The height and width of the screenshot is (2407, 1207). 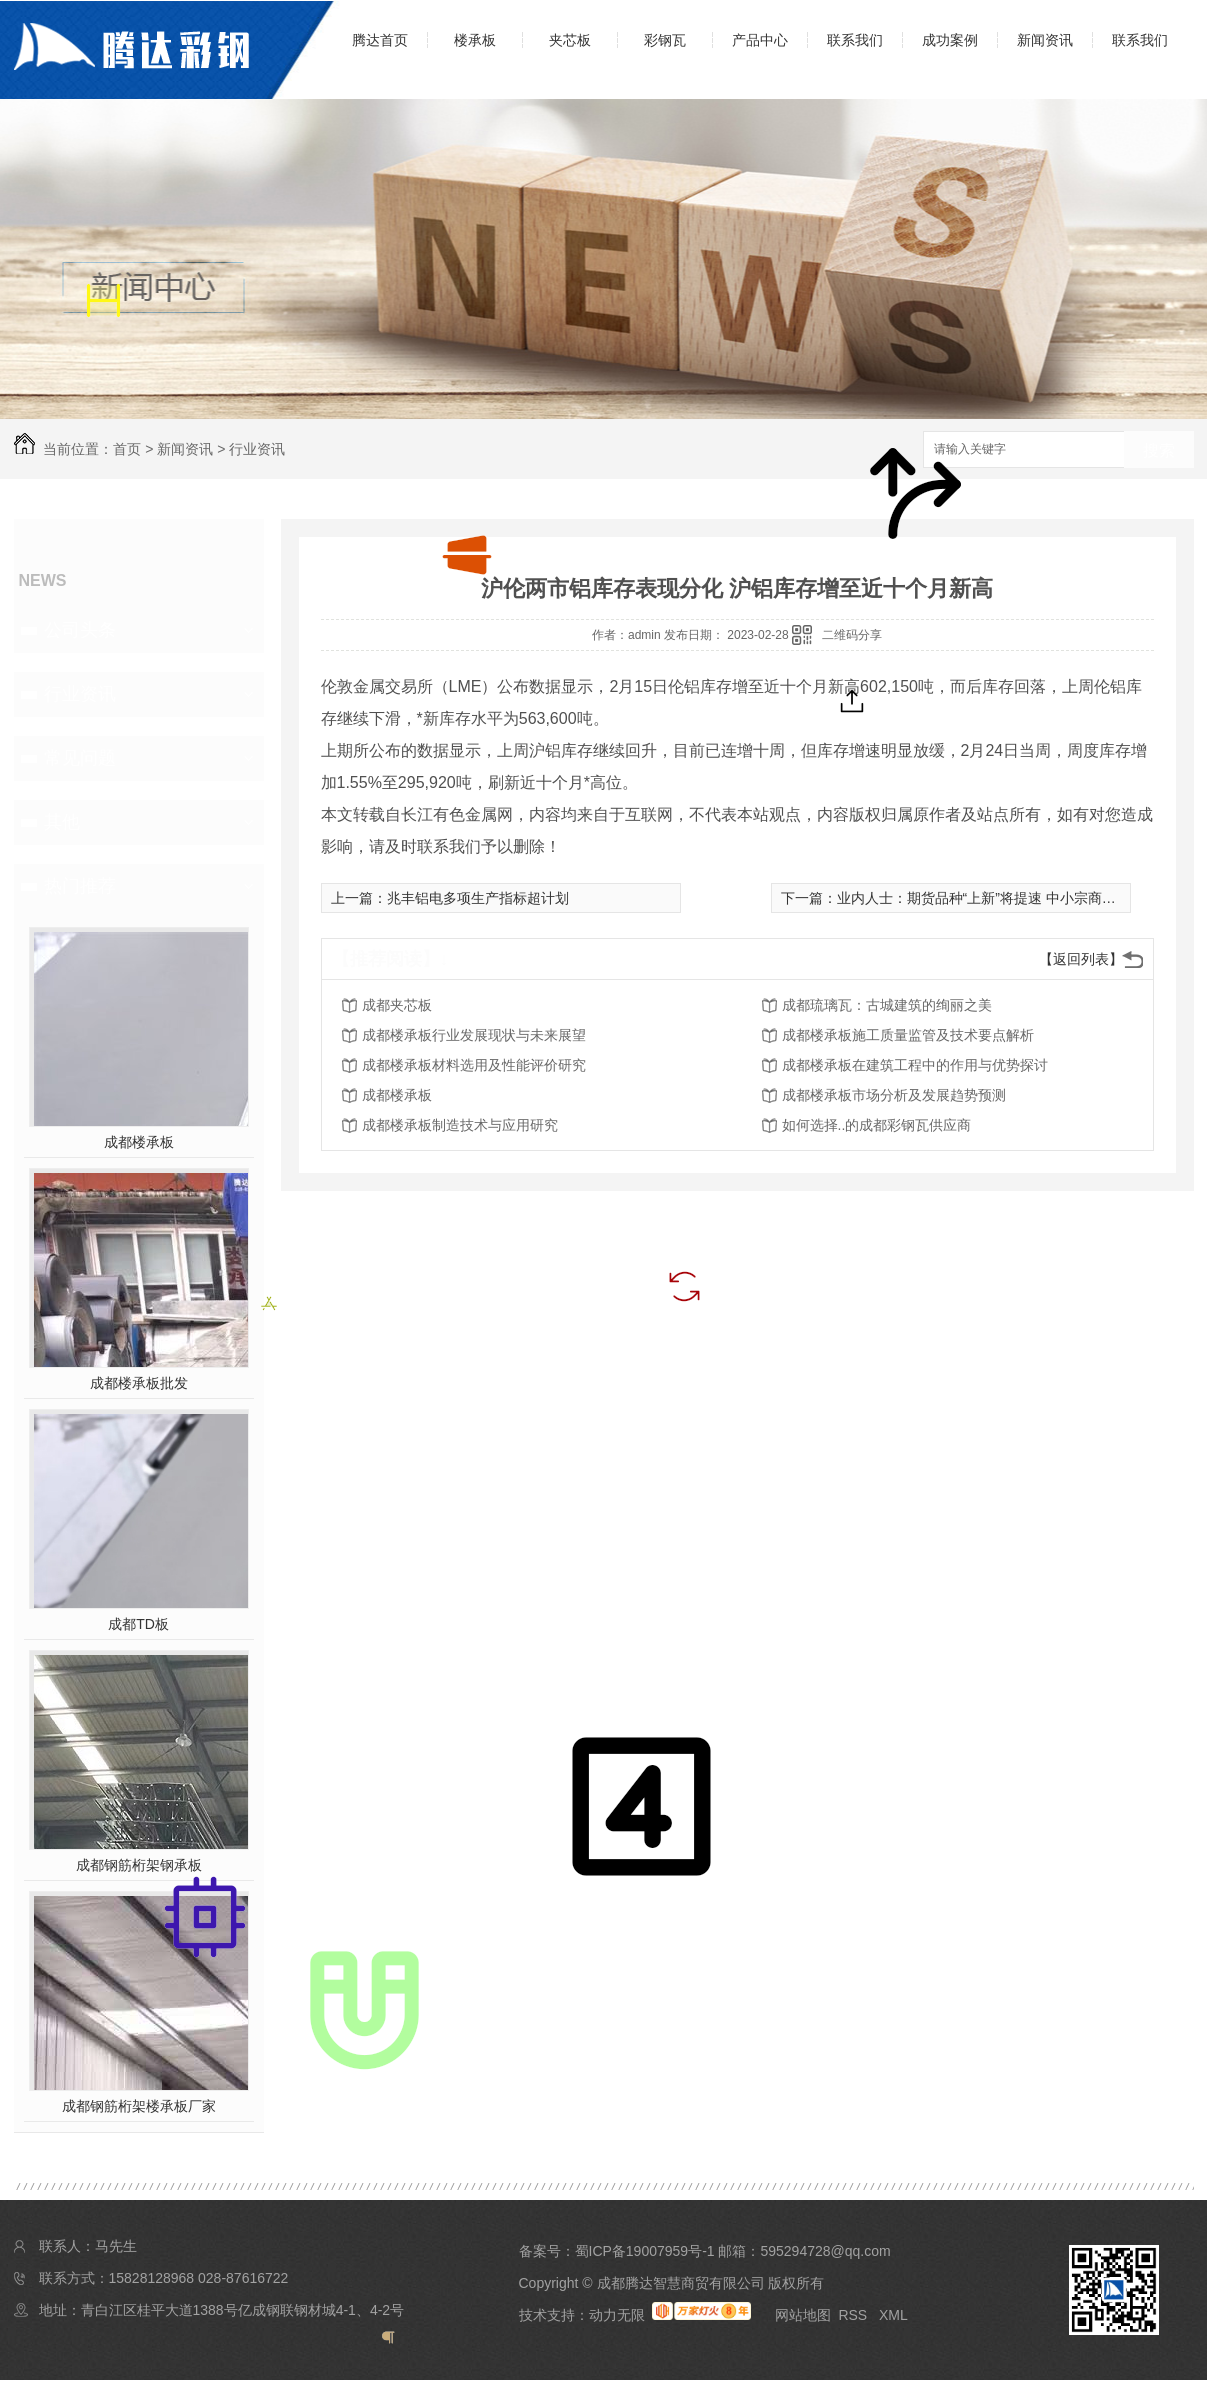 What do you see at coordinates (388, 2337) in the screenshot?
I see `toggle paragraph formatting` at bounding box center [388, 2337].